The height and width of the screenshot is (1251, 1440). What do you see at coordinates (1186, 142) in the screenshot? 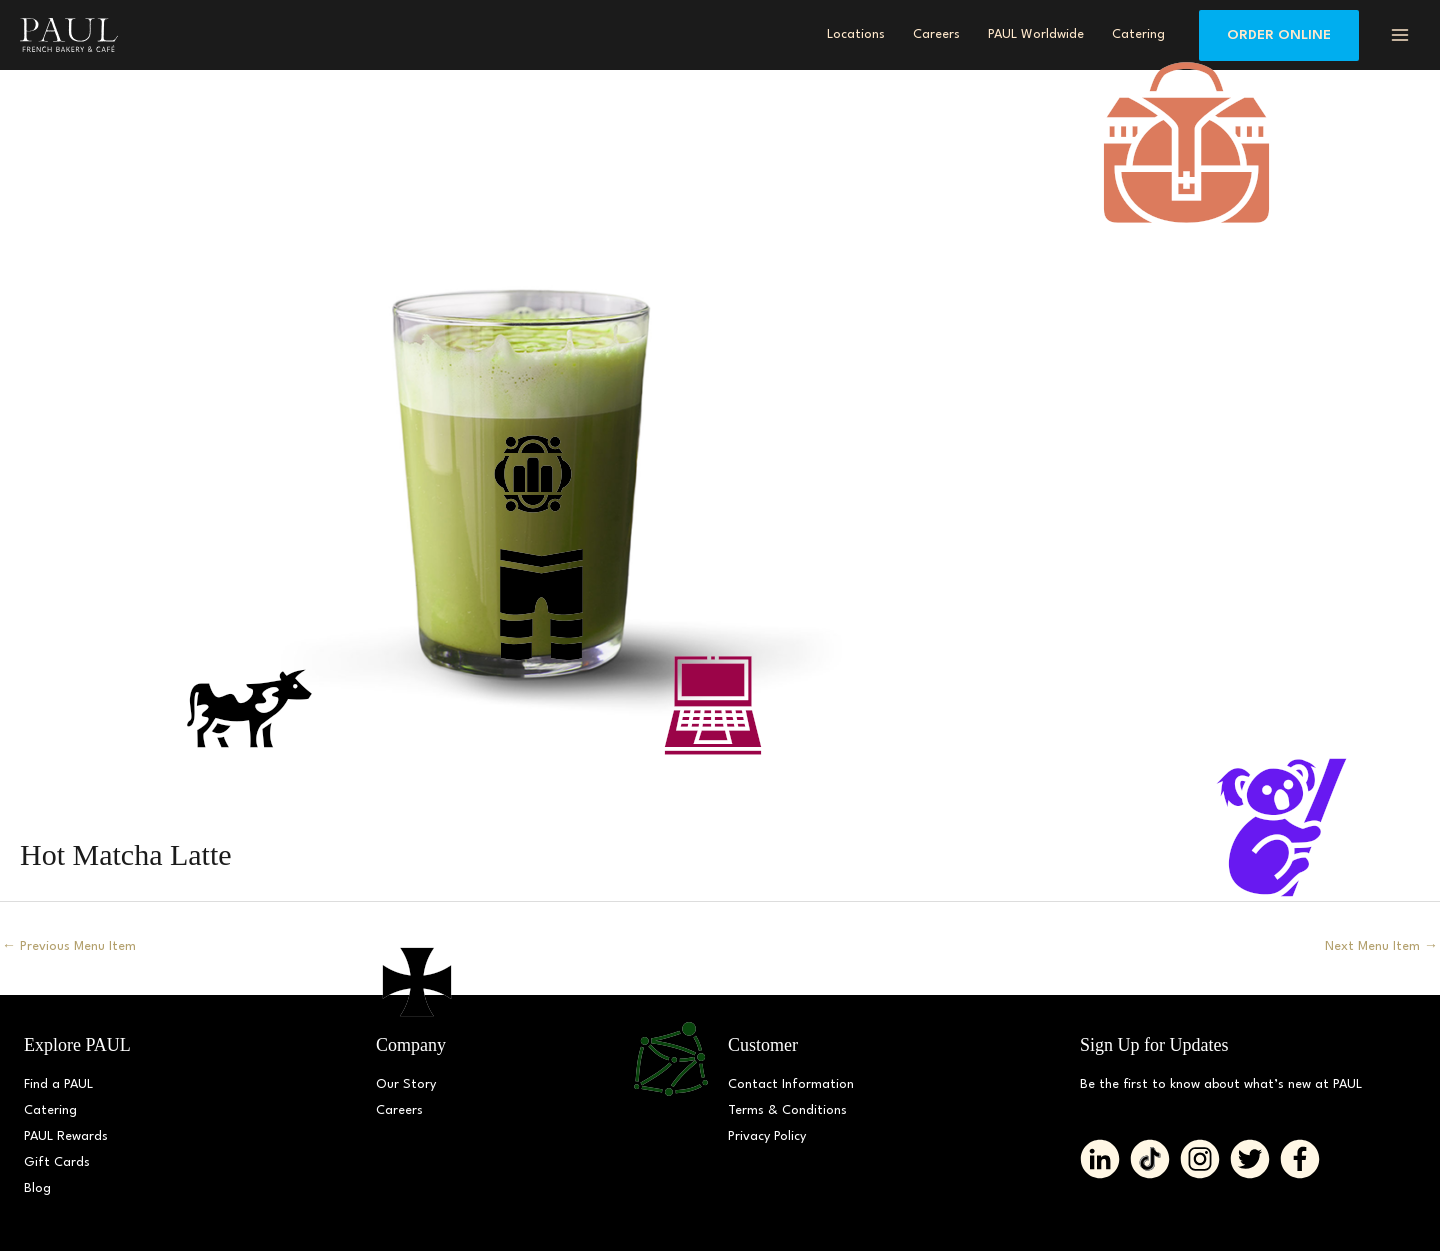
I see `access disc golf equipment or bag inventory` at bounding box center [1186, 142].